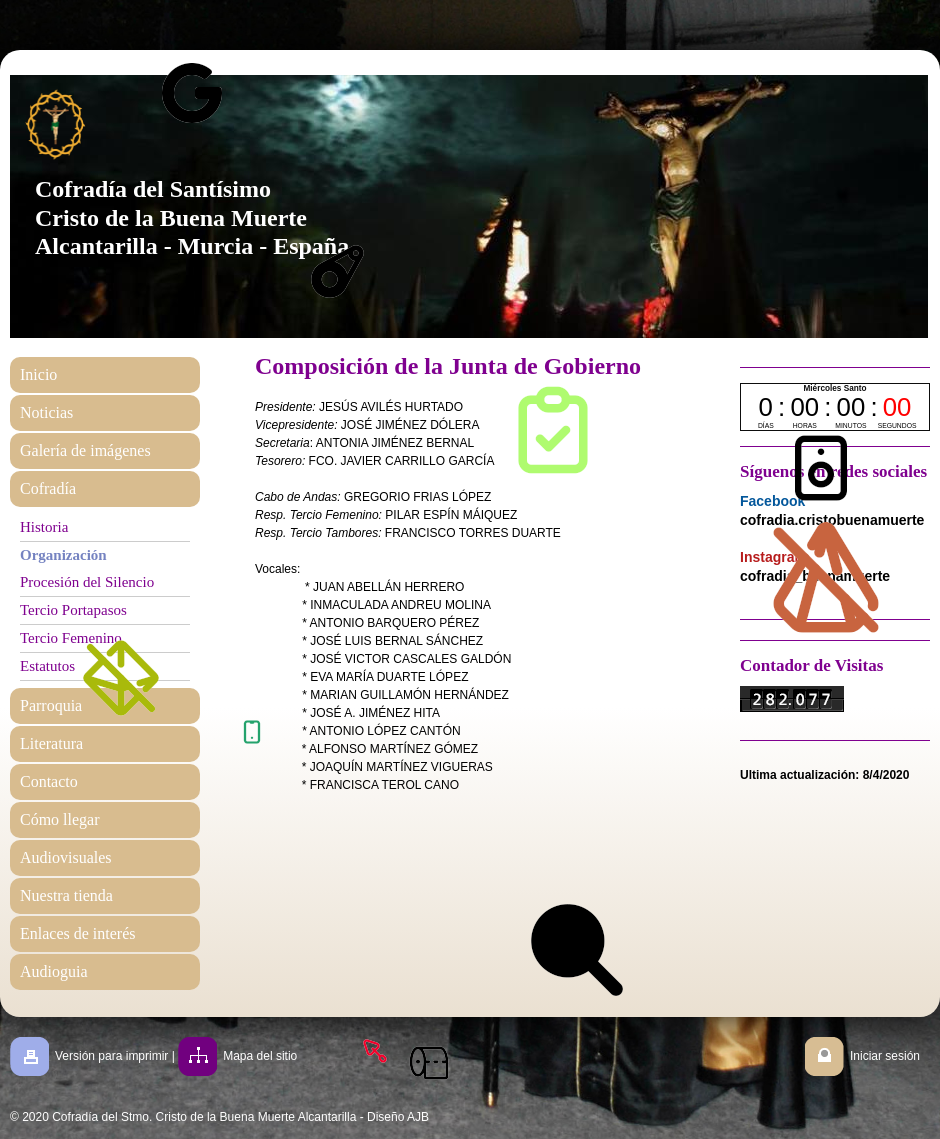 The width and height of the screenshot is (940, 1139). What do you see at coordinates (252, 732) in the screenshot?
I see `switch to mobile view` at bounding box center [252, 732].